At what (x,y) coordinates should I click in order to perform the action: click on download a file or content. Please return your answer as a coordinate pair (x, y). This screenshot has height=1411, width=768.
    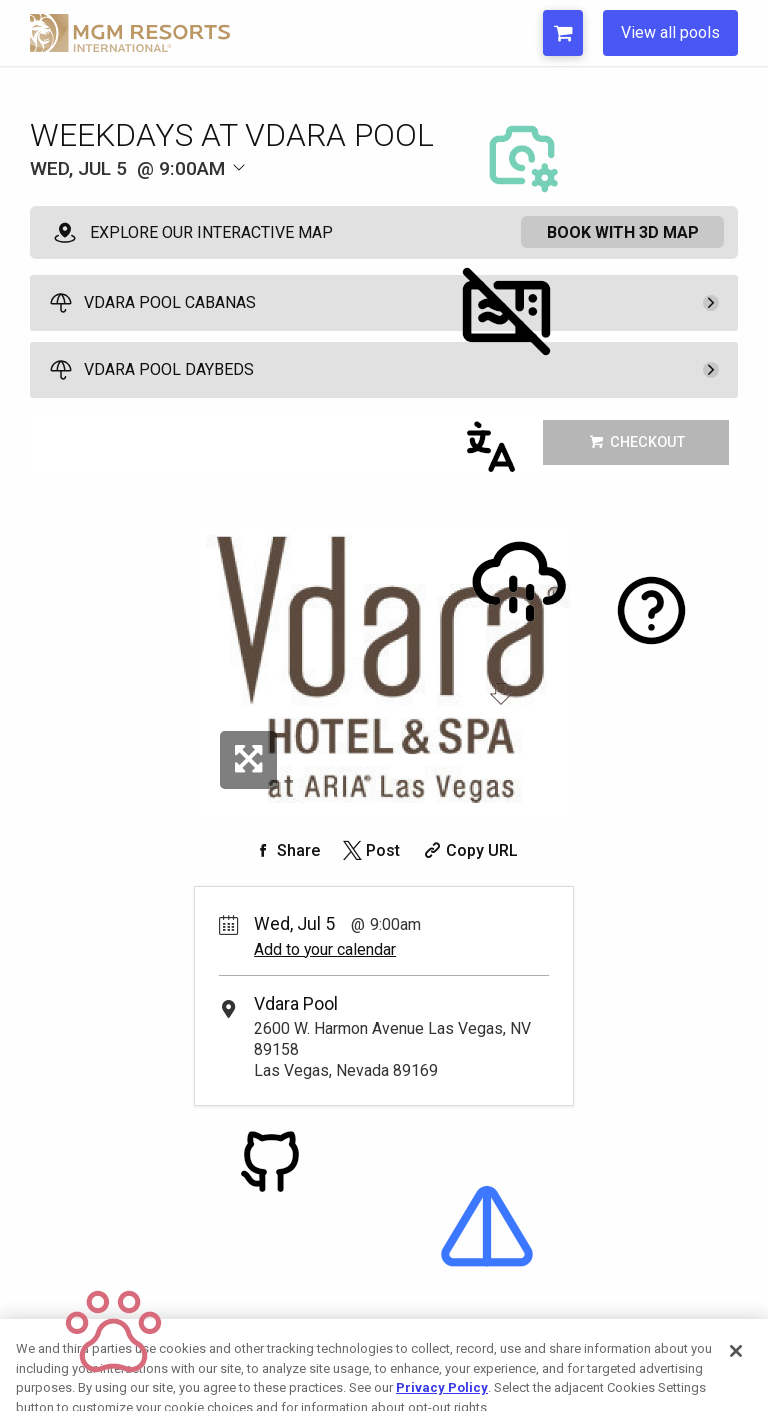
    Looking at the image, I should click on (501, 693).